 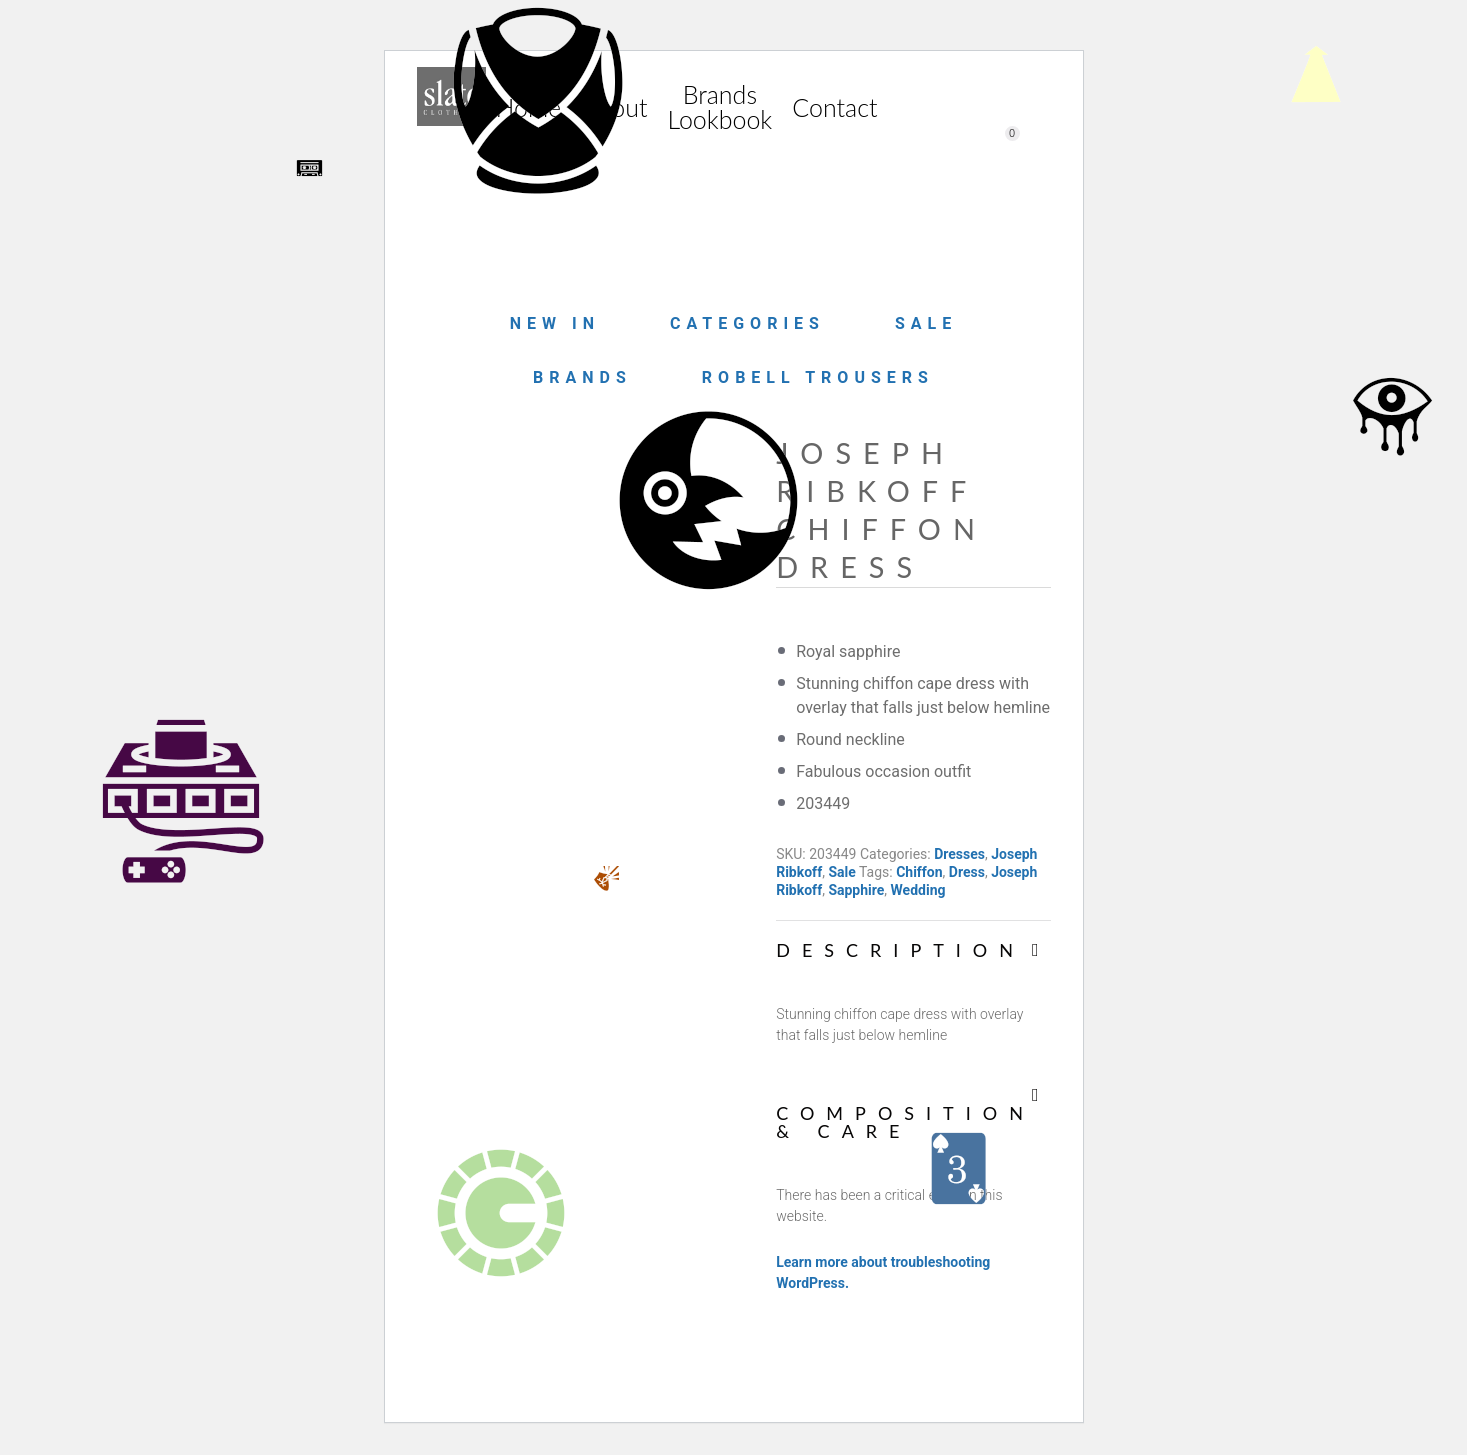 What do you see at coordinates (708, 499) in the screenshot?
I see `toggle dark mode or night theme` at bounding box center [708, 499].